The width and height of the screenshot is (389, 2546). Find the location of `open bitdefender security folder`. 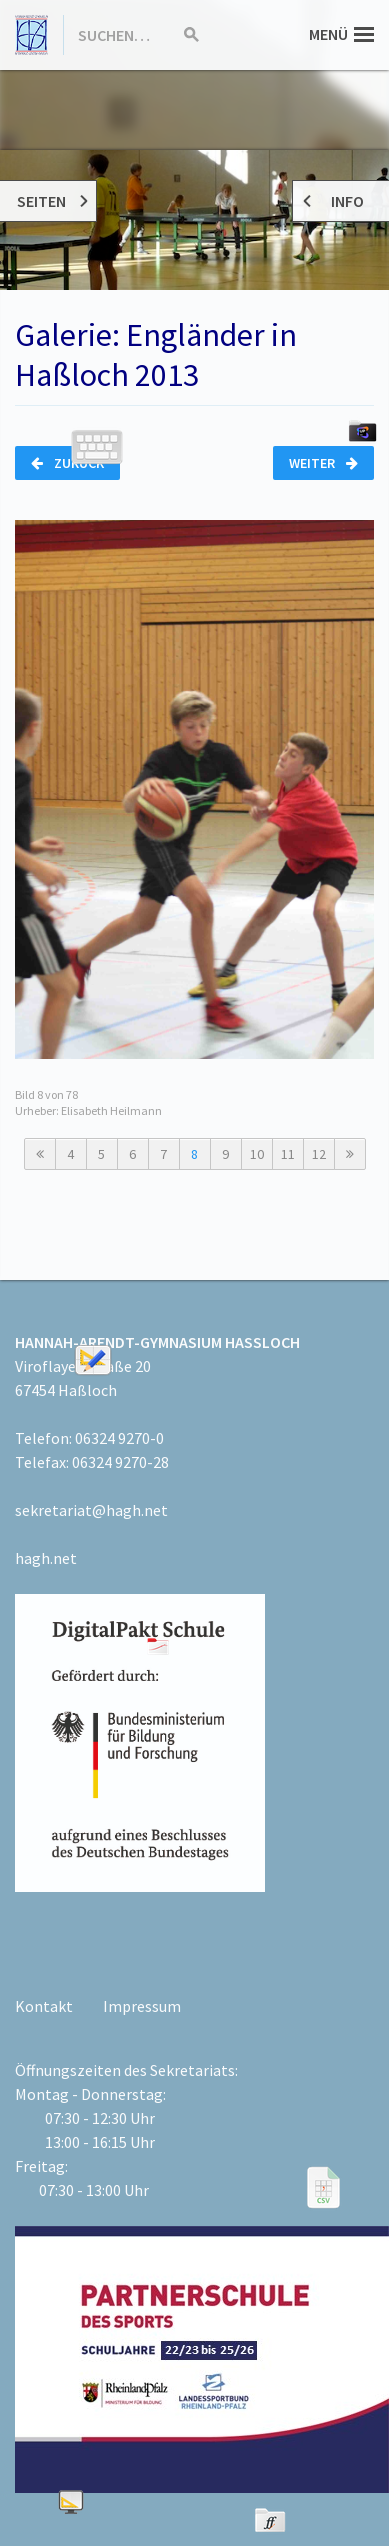

open bitdefender security folder is located at coordinates (158, 1647).